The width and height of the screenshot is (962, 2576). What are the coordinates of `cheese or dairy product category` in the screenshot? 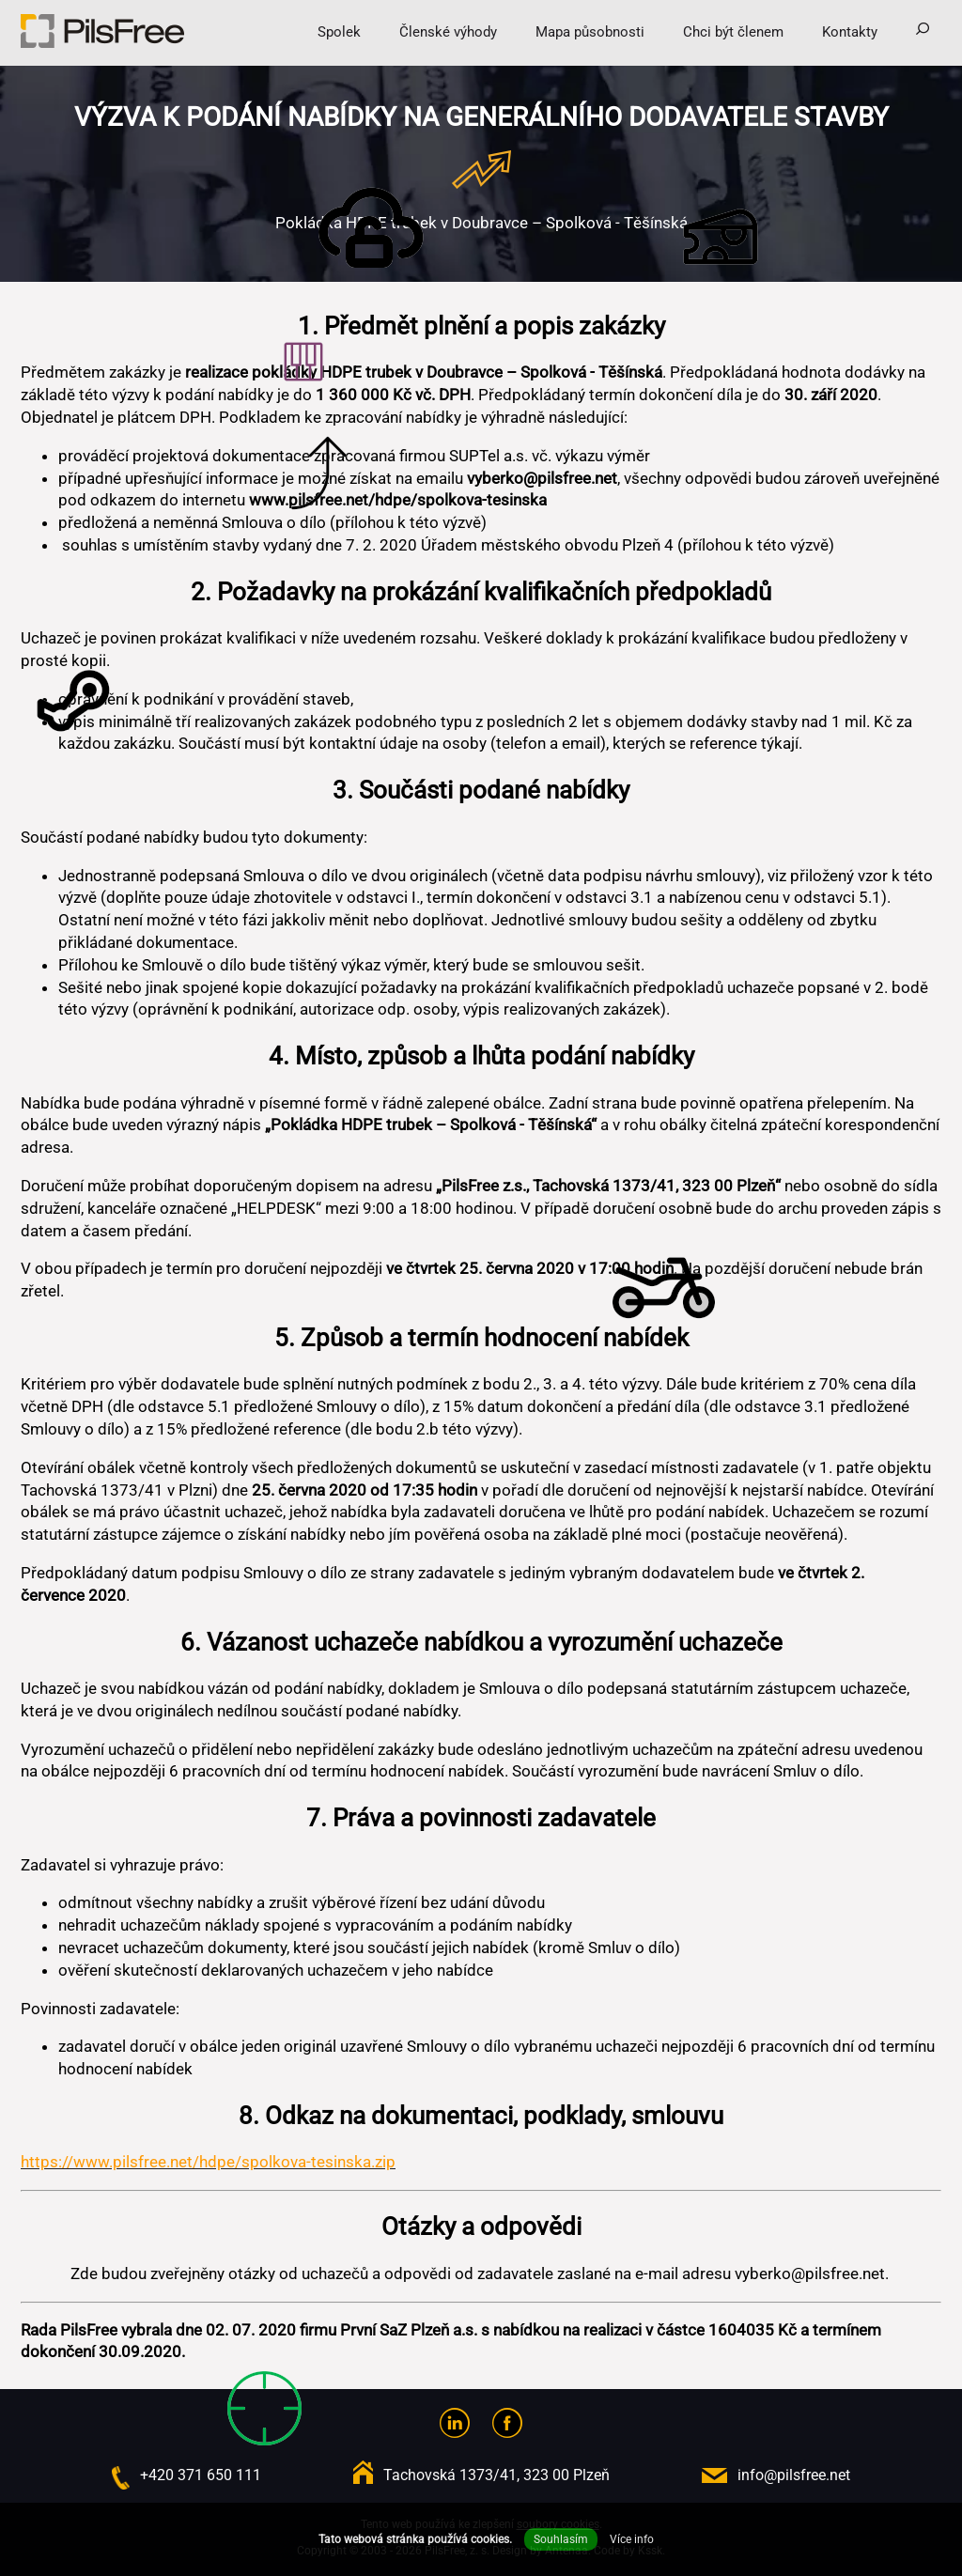 It's located at (721, 241).